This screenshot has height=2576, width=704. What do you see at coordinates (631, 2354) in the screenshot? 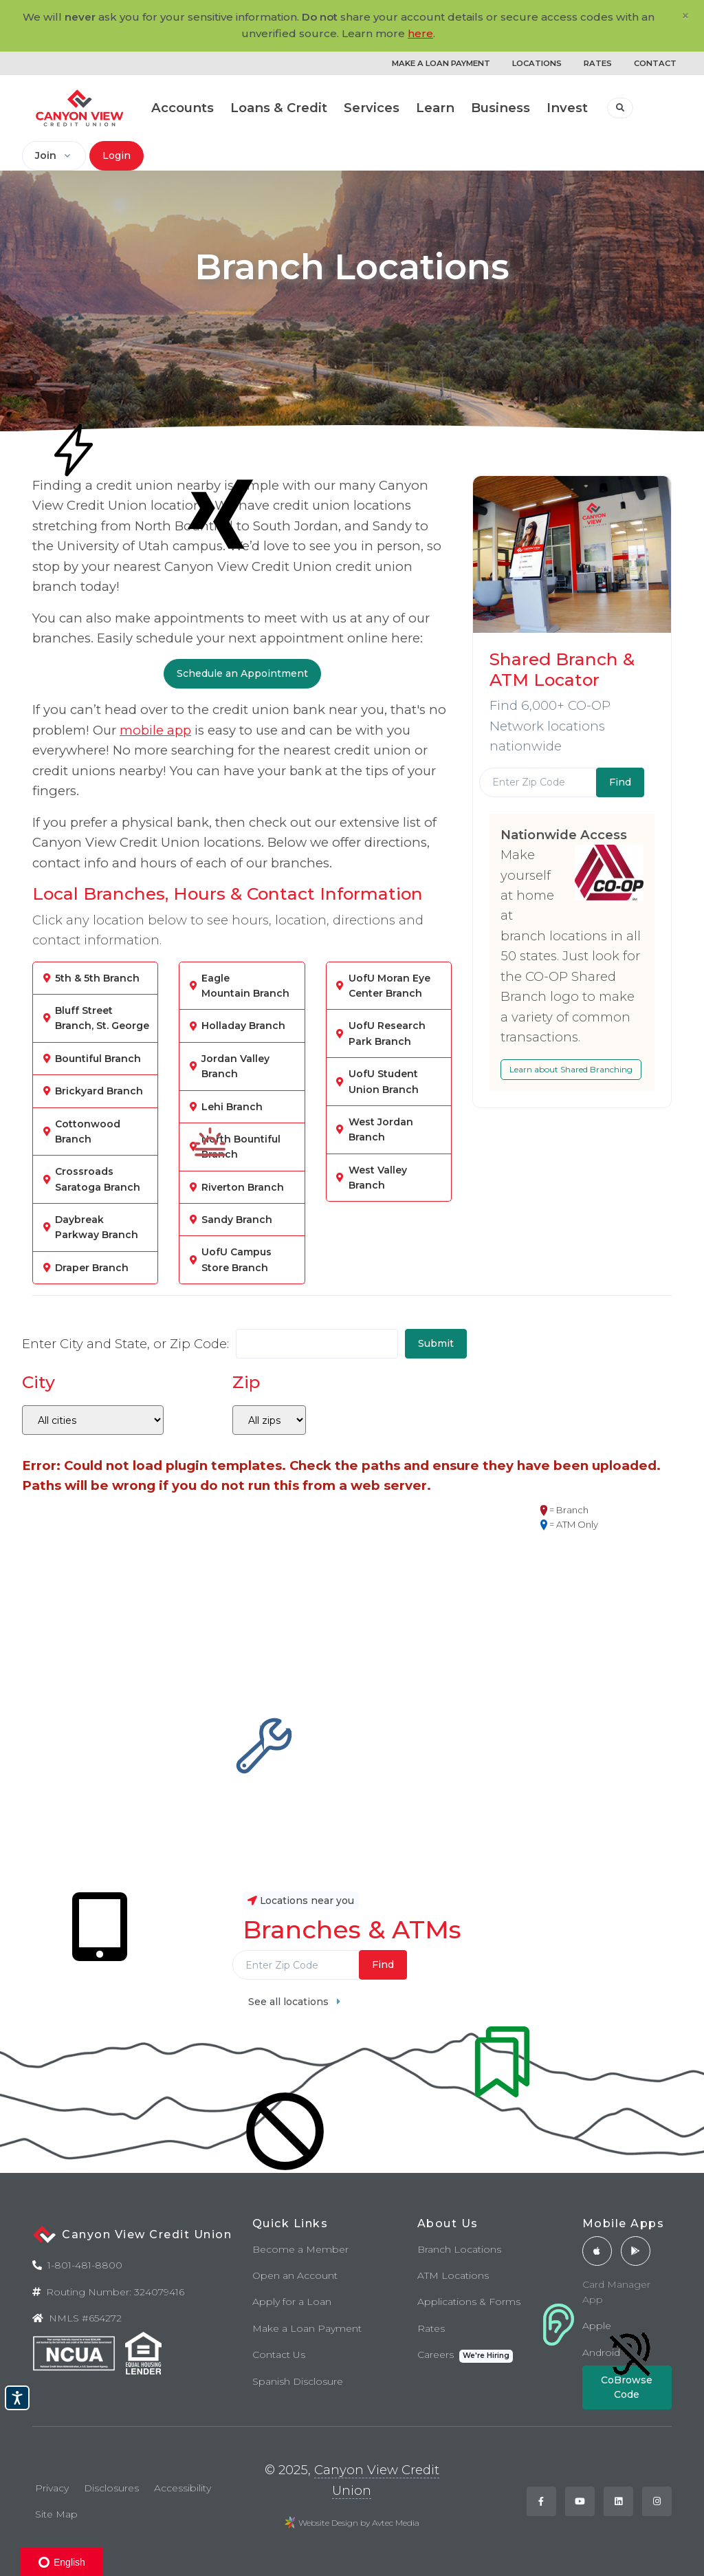
I see `indicates hearing accessibility features are disabled` at bounding box center [631, 2354].